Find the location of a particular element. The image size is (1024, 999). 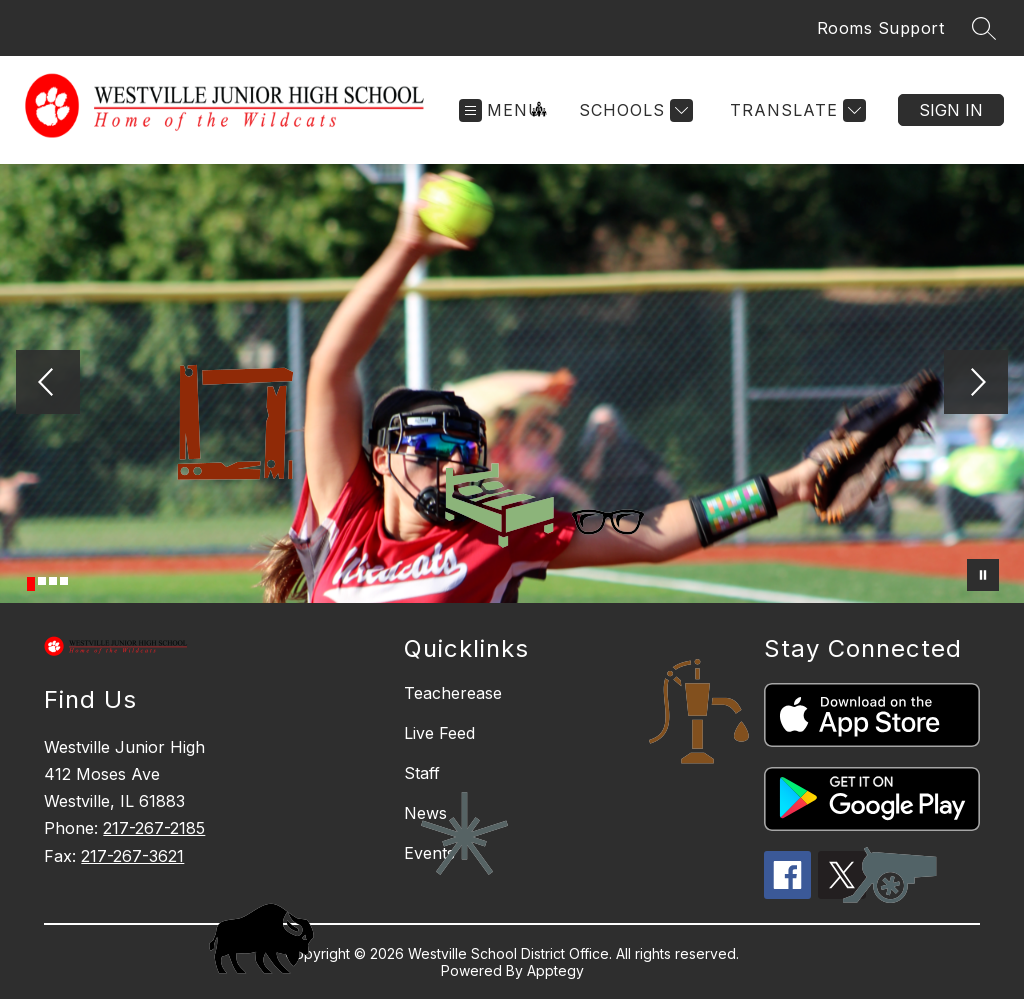

view your minions or followers in-game is located at coordinates (539, 109).